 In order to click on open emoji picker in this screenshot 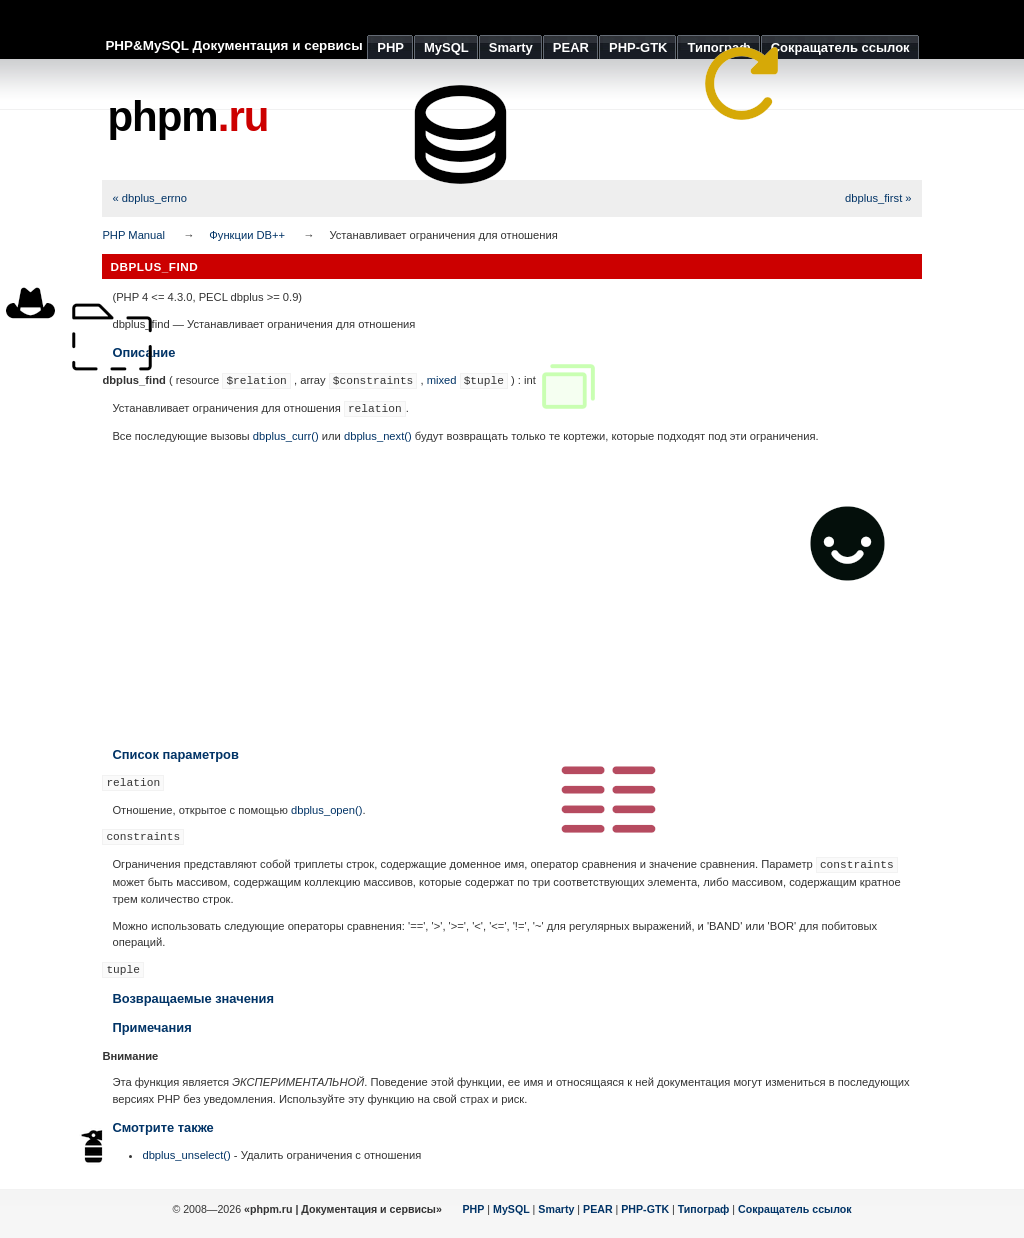, I will do `click(847, 543)`.